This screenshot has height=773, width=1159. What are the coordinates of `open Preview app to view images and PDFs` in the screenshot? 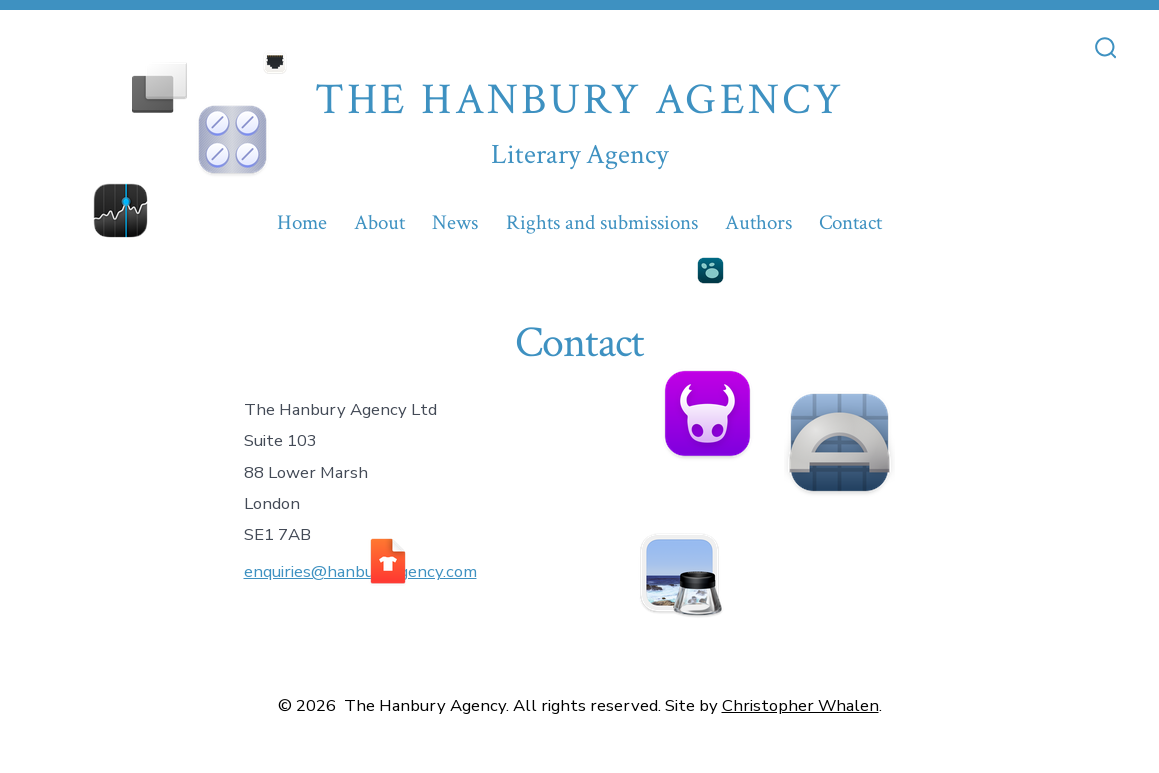 It's located at (679, 572).